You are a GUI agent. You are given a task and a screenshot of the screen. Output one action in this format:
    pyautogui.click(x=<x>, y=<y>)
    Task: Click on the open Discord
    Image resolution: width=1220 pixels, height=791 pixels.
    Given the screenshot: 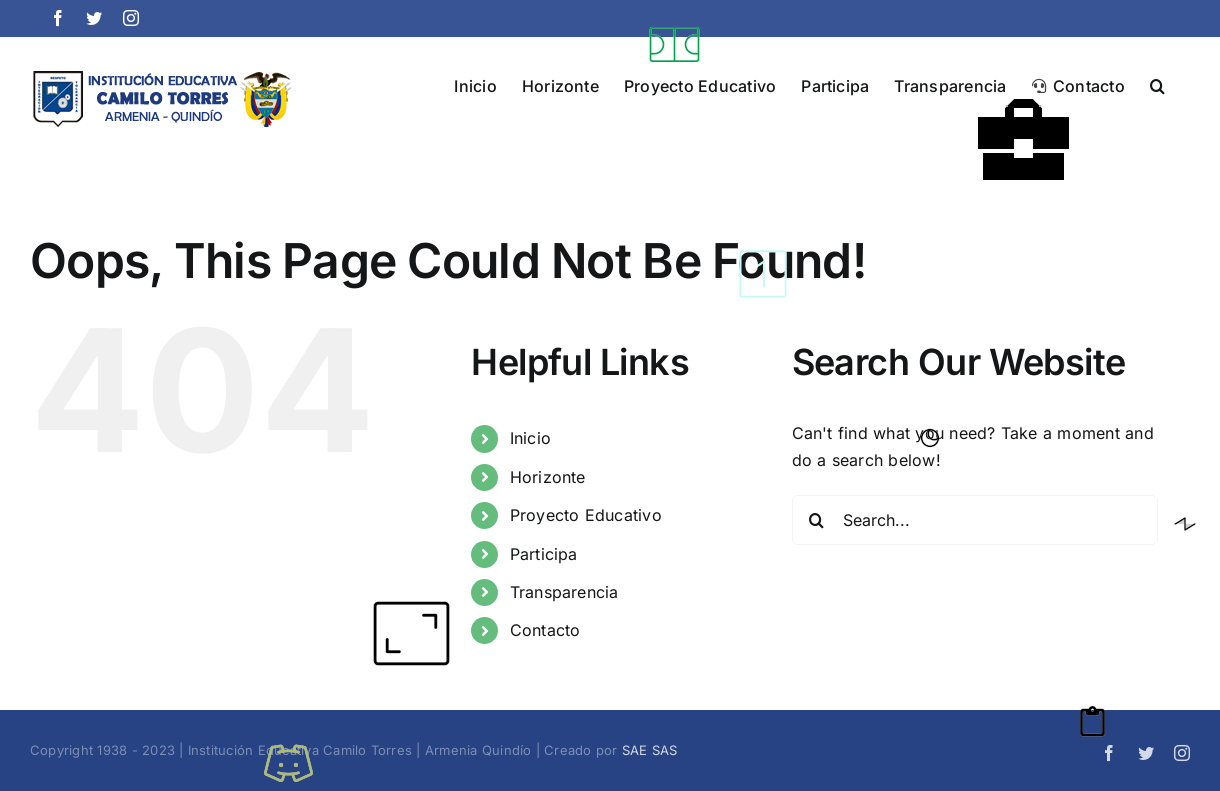 What is the action you would take?
    pyautogui.click(x=288, y=762)
    